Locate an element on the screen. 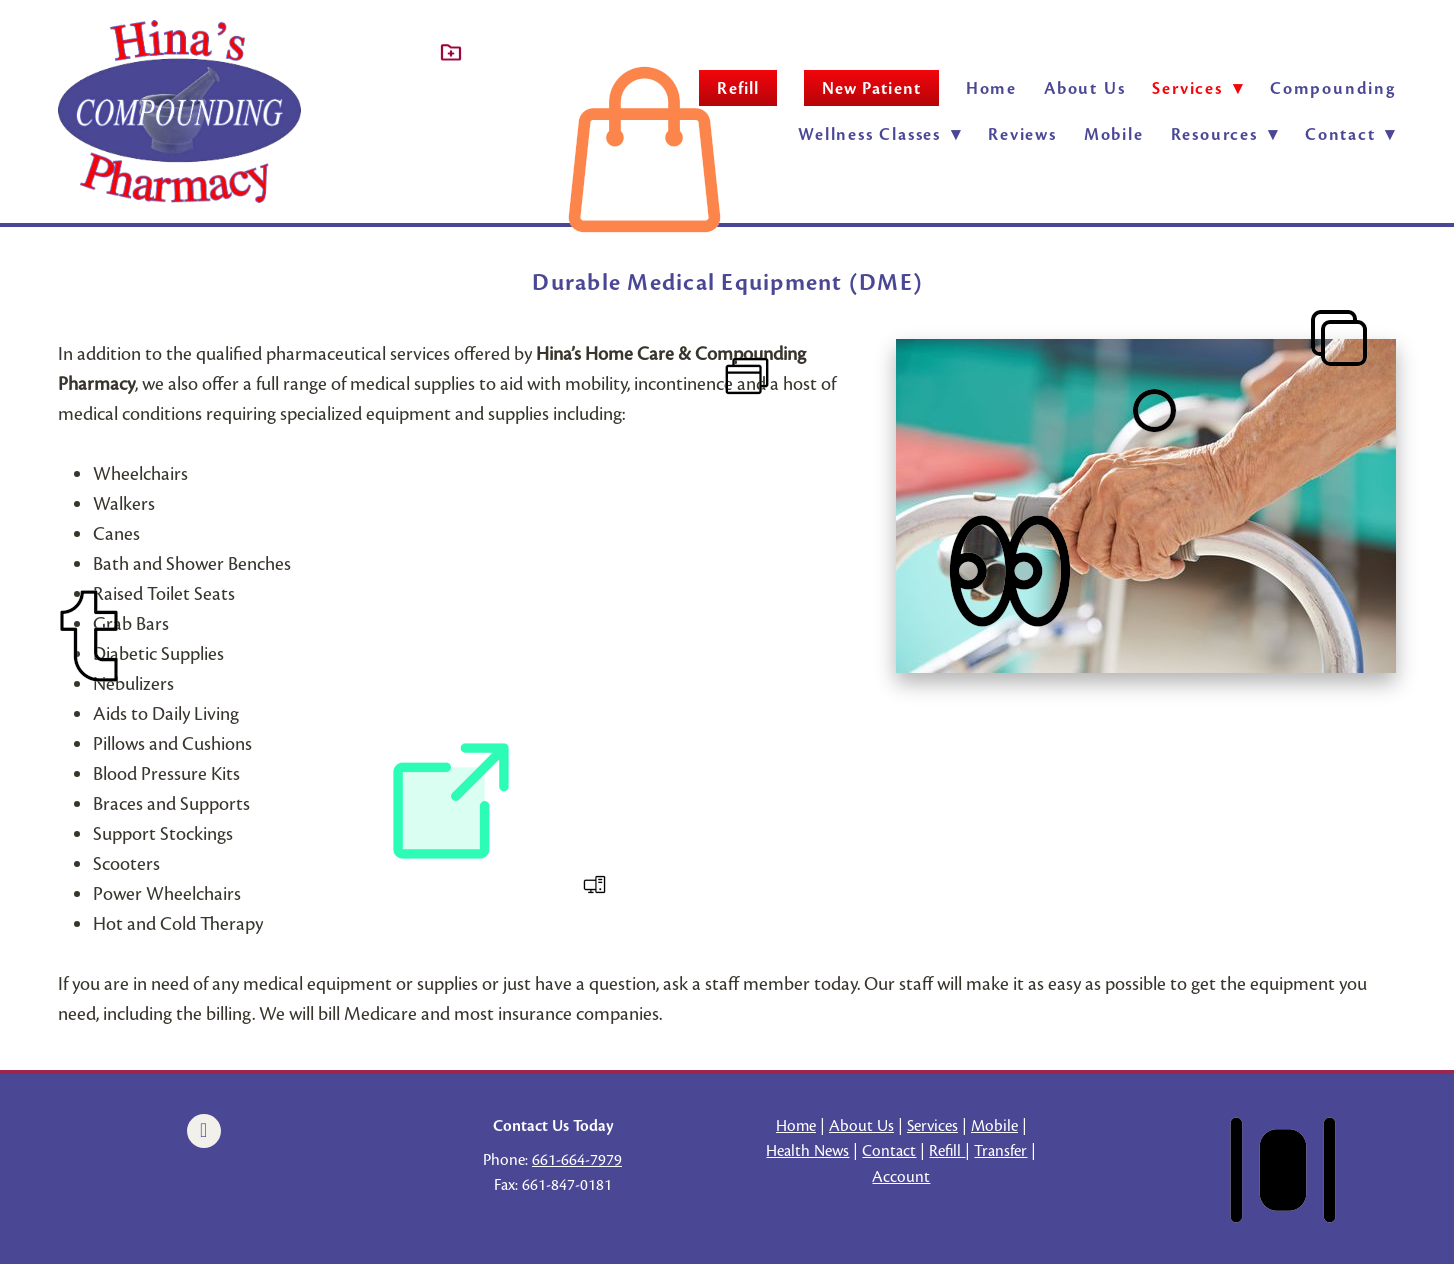 This screenshot has width=1454, height=1264. indicates an unselected or inactive radio button option is located at coordinates (1154, 410).